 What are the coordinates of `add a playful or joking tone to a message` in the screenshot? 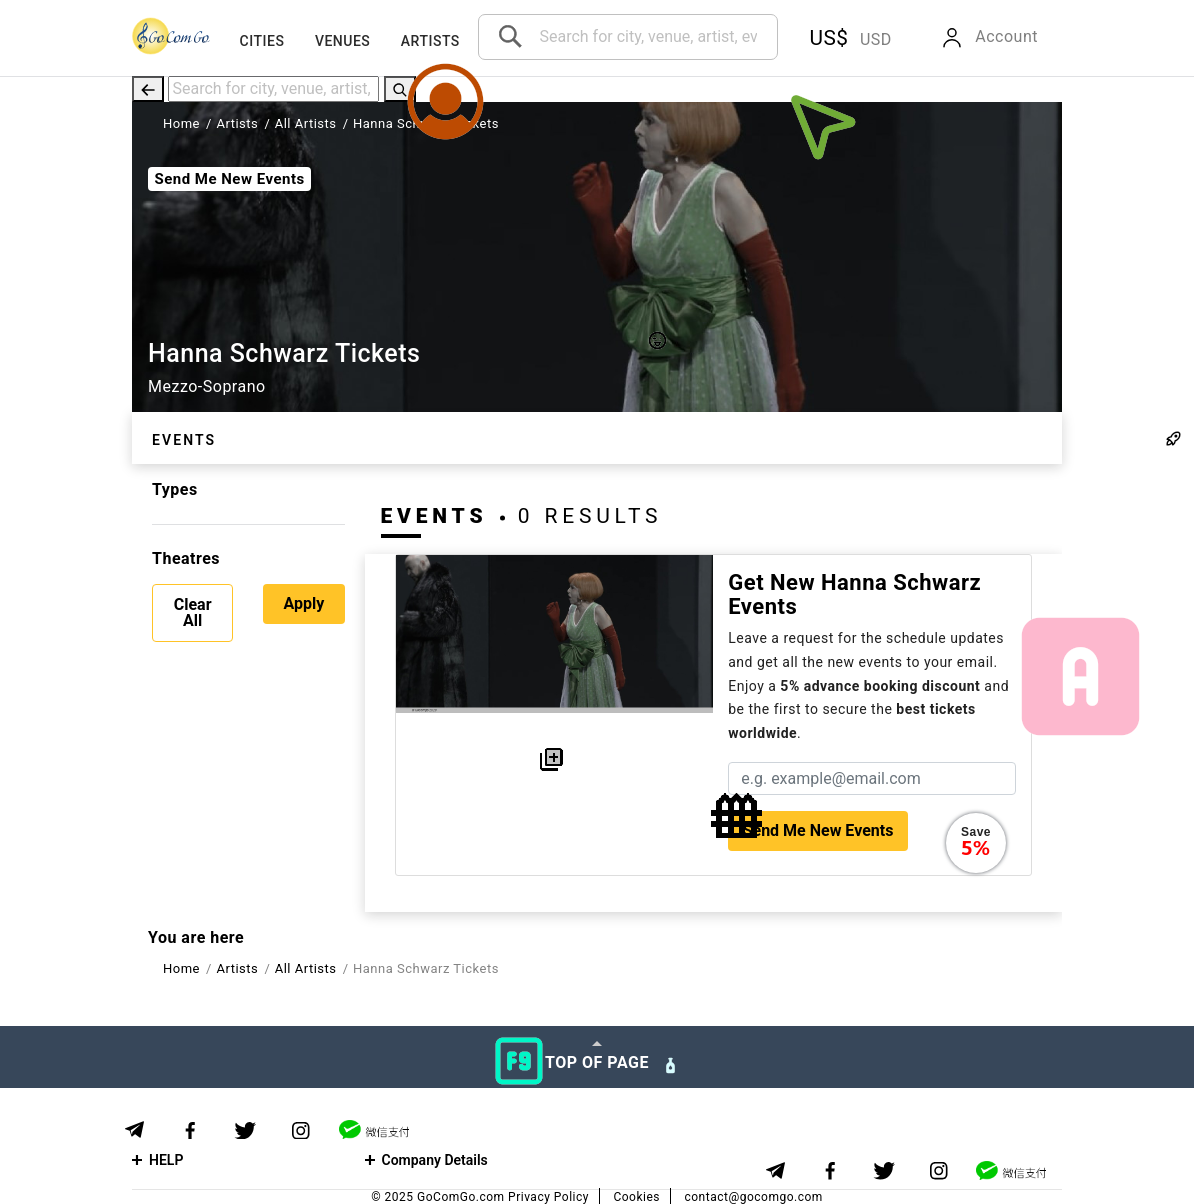 It's located at (657, 340).